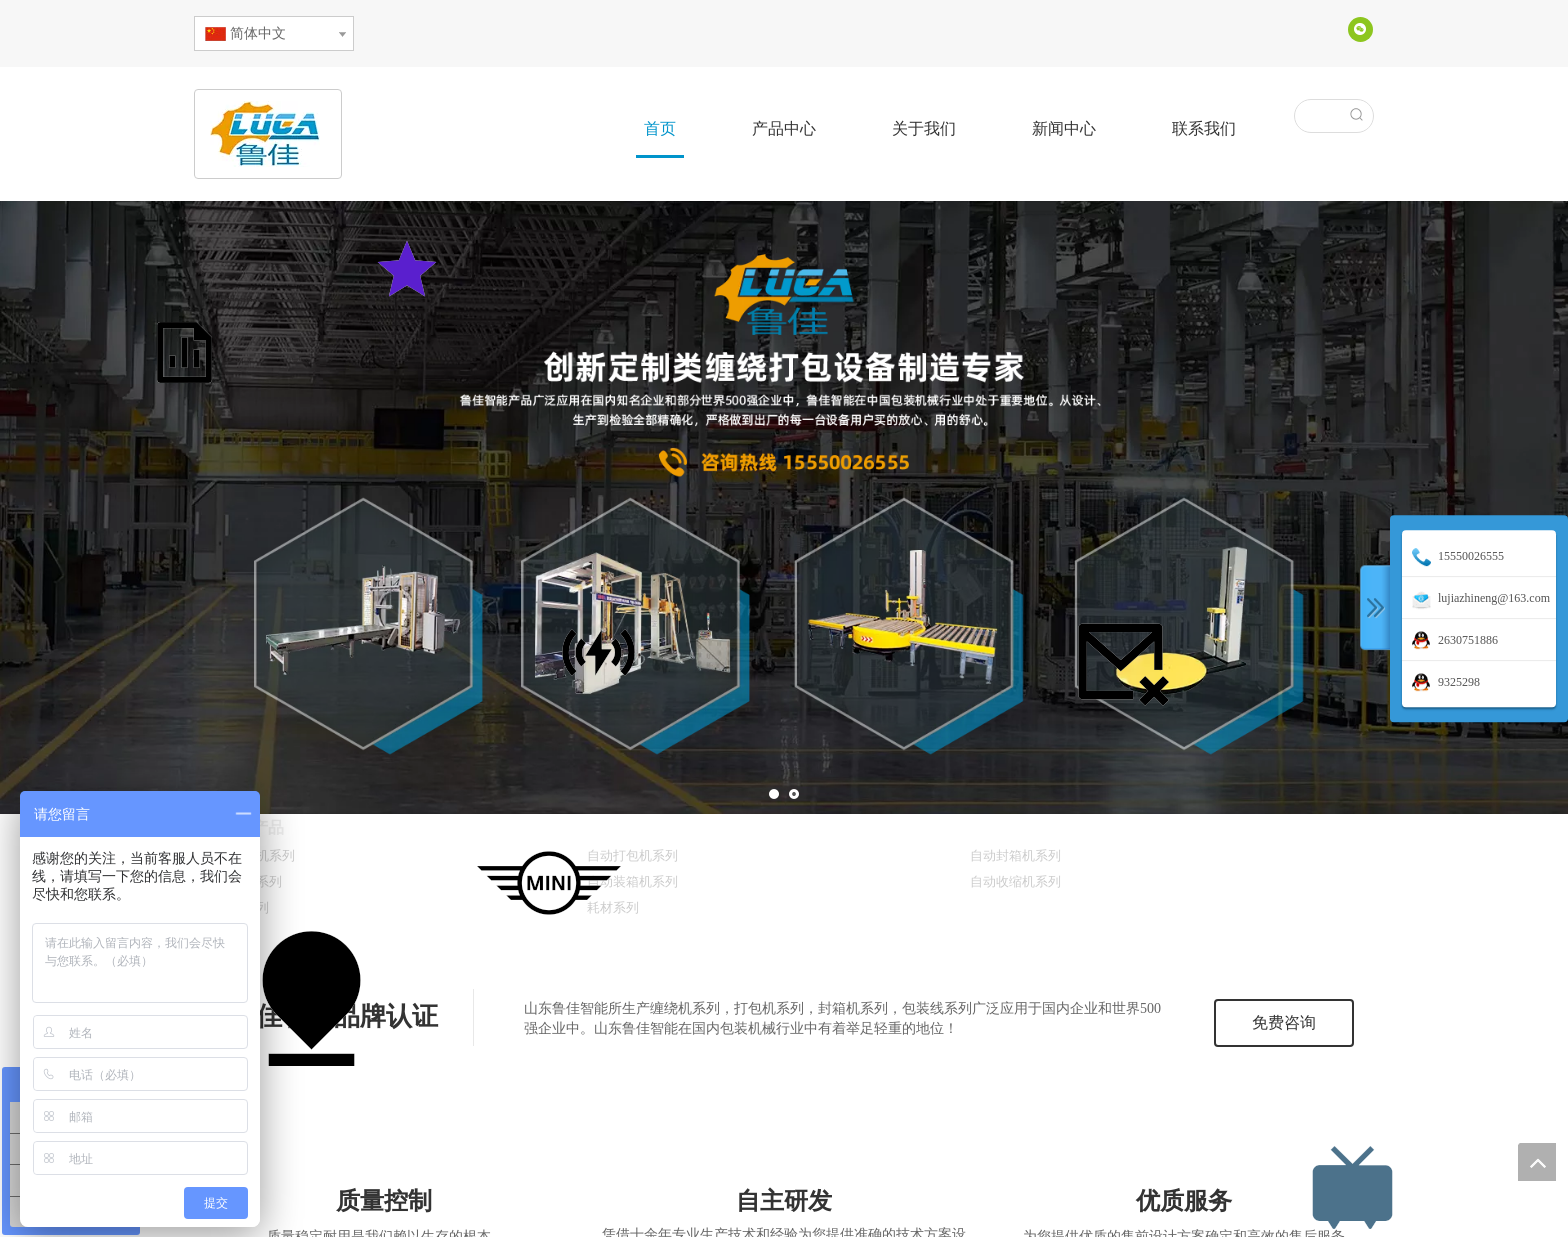 This screenshot has width=1568, height=1237. What do you see at coordinates (1352, 1187) in the screenshot?
I see `open niconico video streaming app` at bounding box center [1352, 1187].